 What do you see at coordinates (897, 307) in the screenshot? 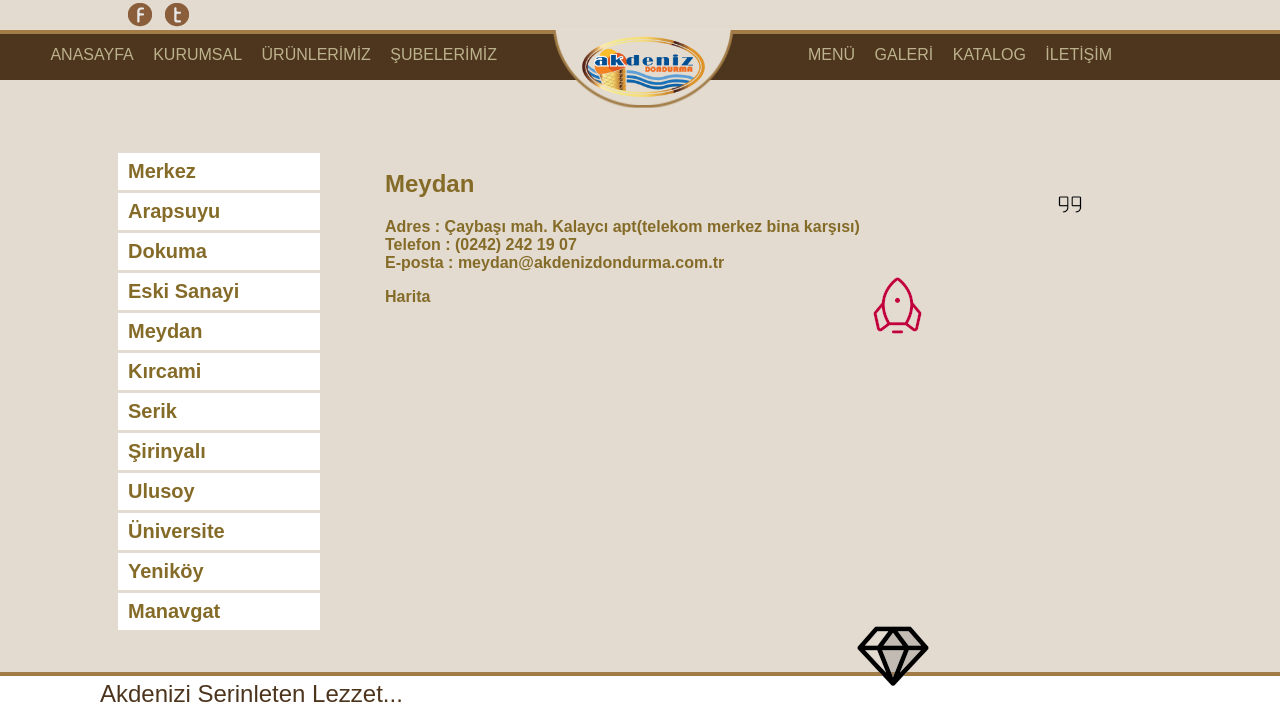
I see `launch or deploy an application` at bounding box center [897, 307].